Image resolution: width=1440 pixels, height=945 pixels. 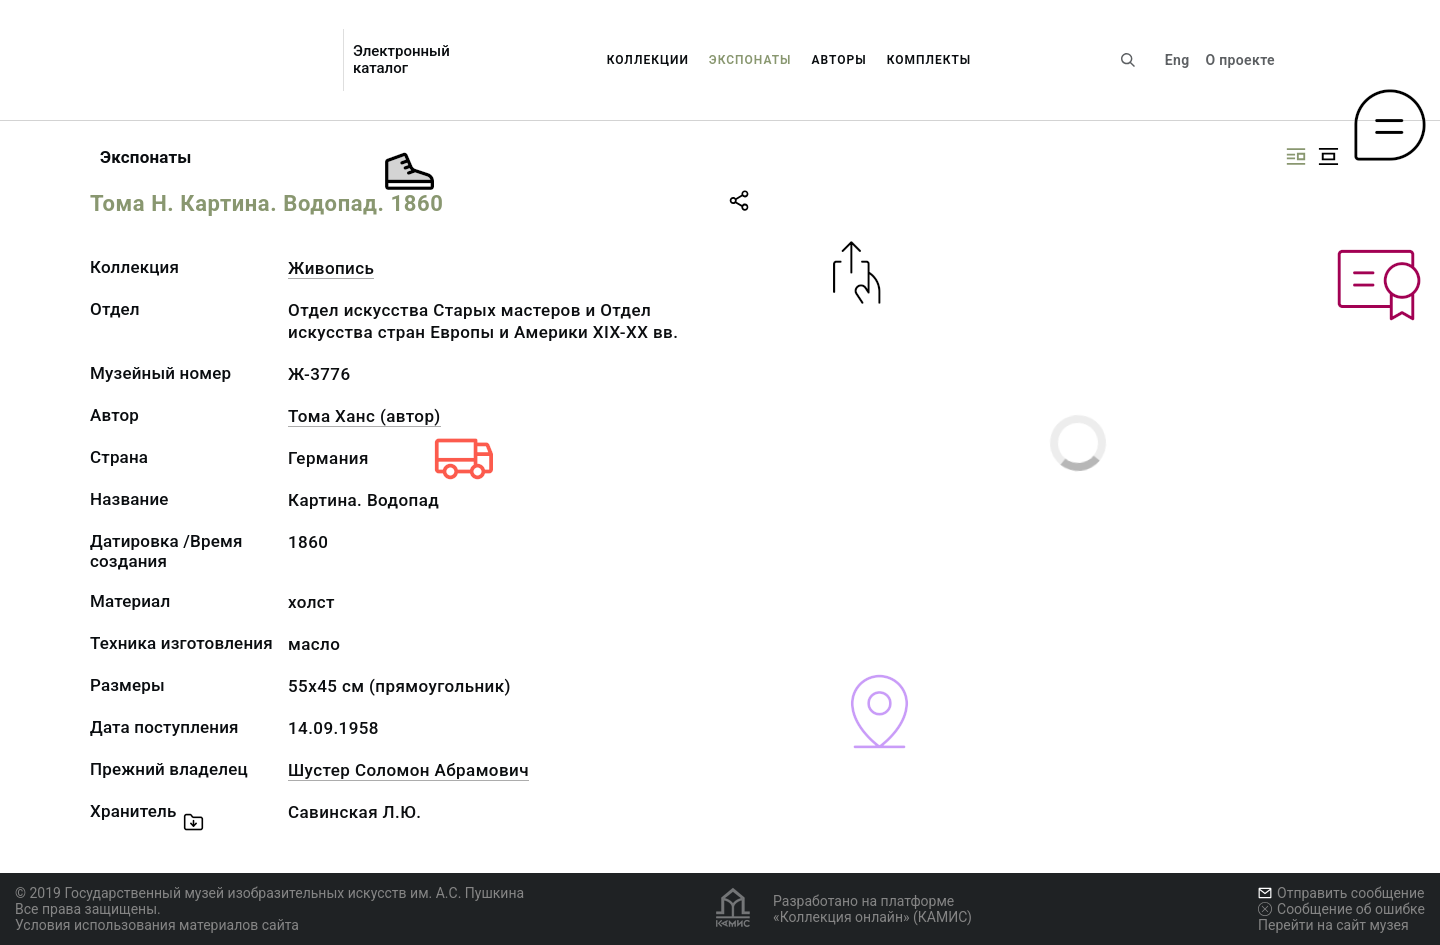 What do you see at coordinates (1376, 282) in the screenshot?
I see `view certificate or credential details` at bounding box center [1376, 282].